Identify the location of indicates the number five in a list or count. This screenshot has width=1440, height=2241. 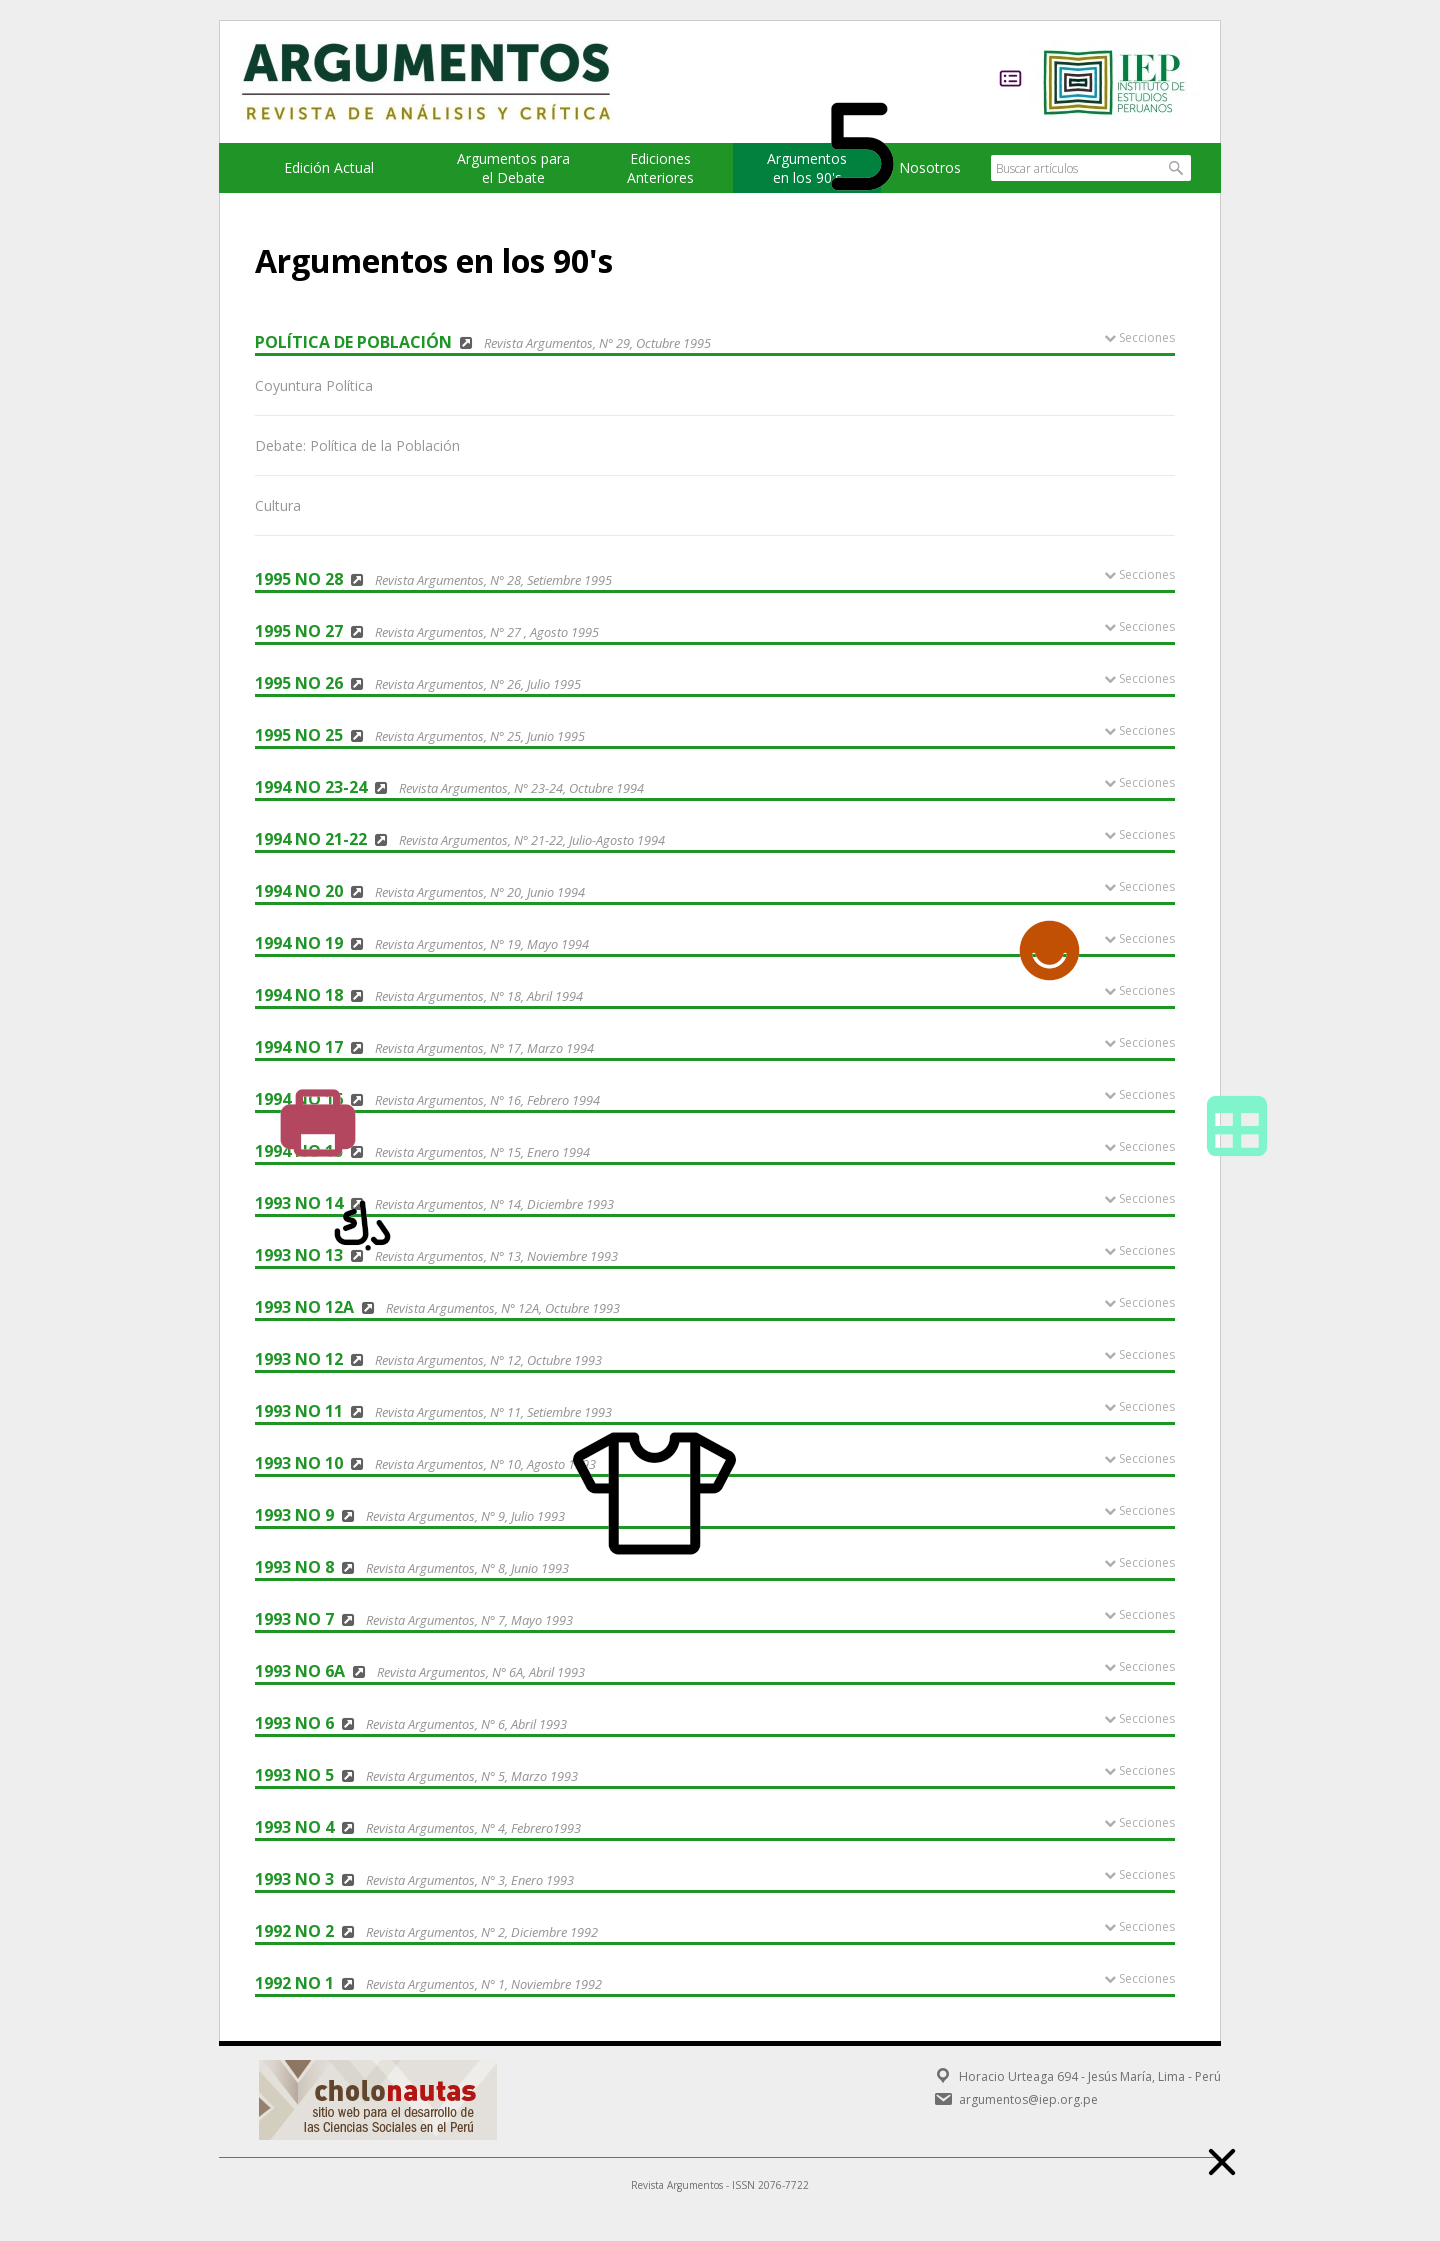
(862, 146).